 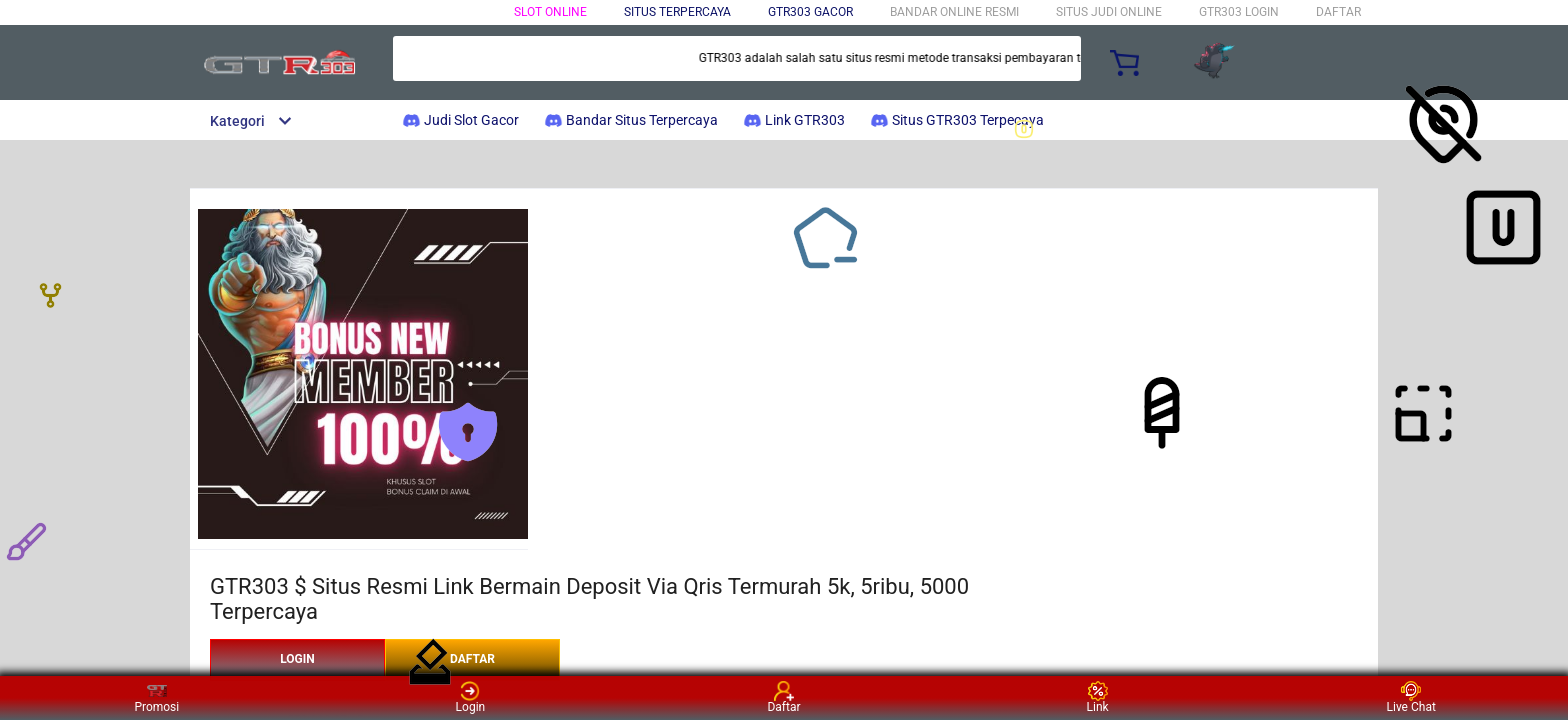 I want to click on access security or privacy settings, so click(x=468, y=432).